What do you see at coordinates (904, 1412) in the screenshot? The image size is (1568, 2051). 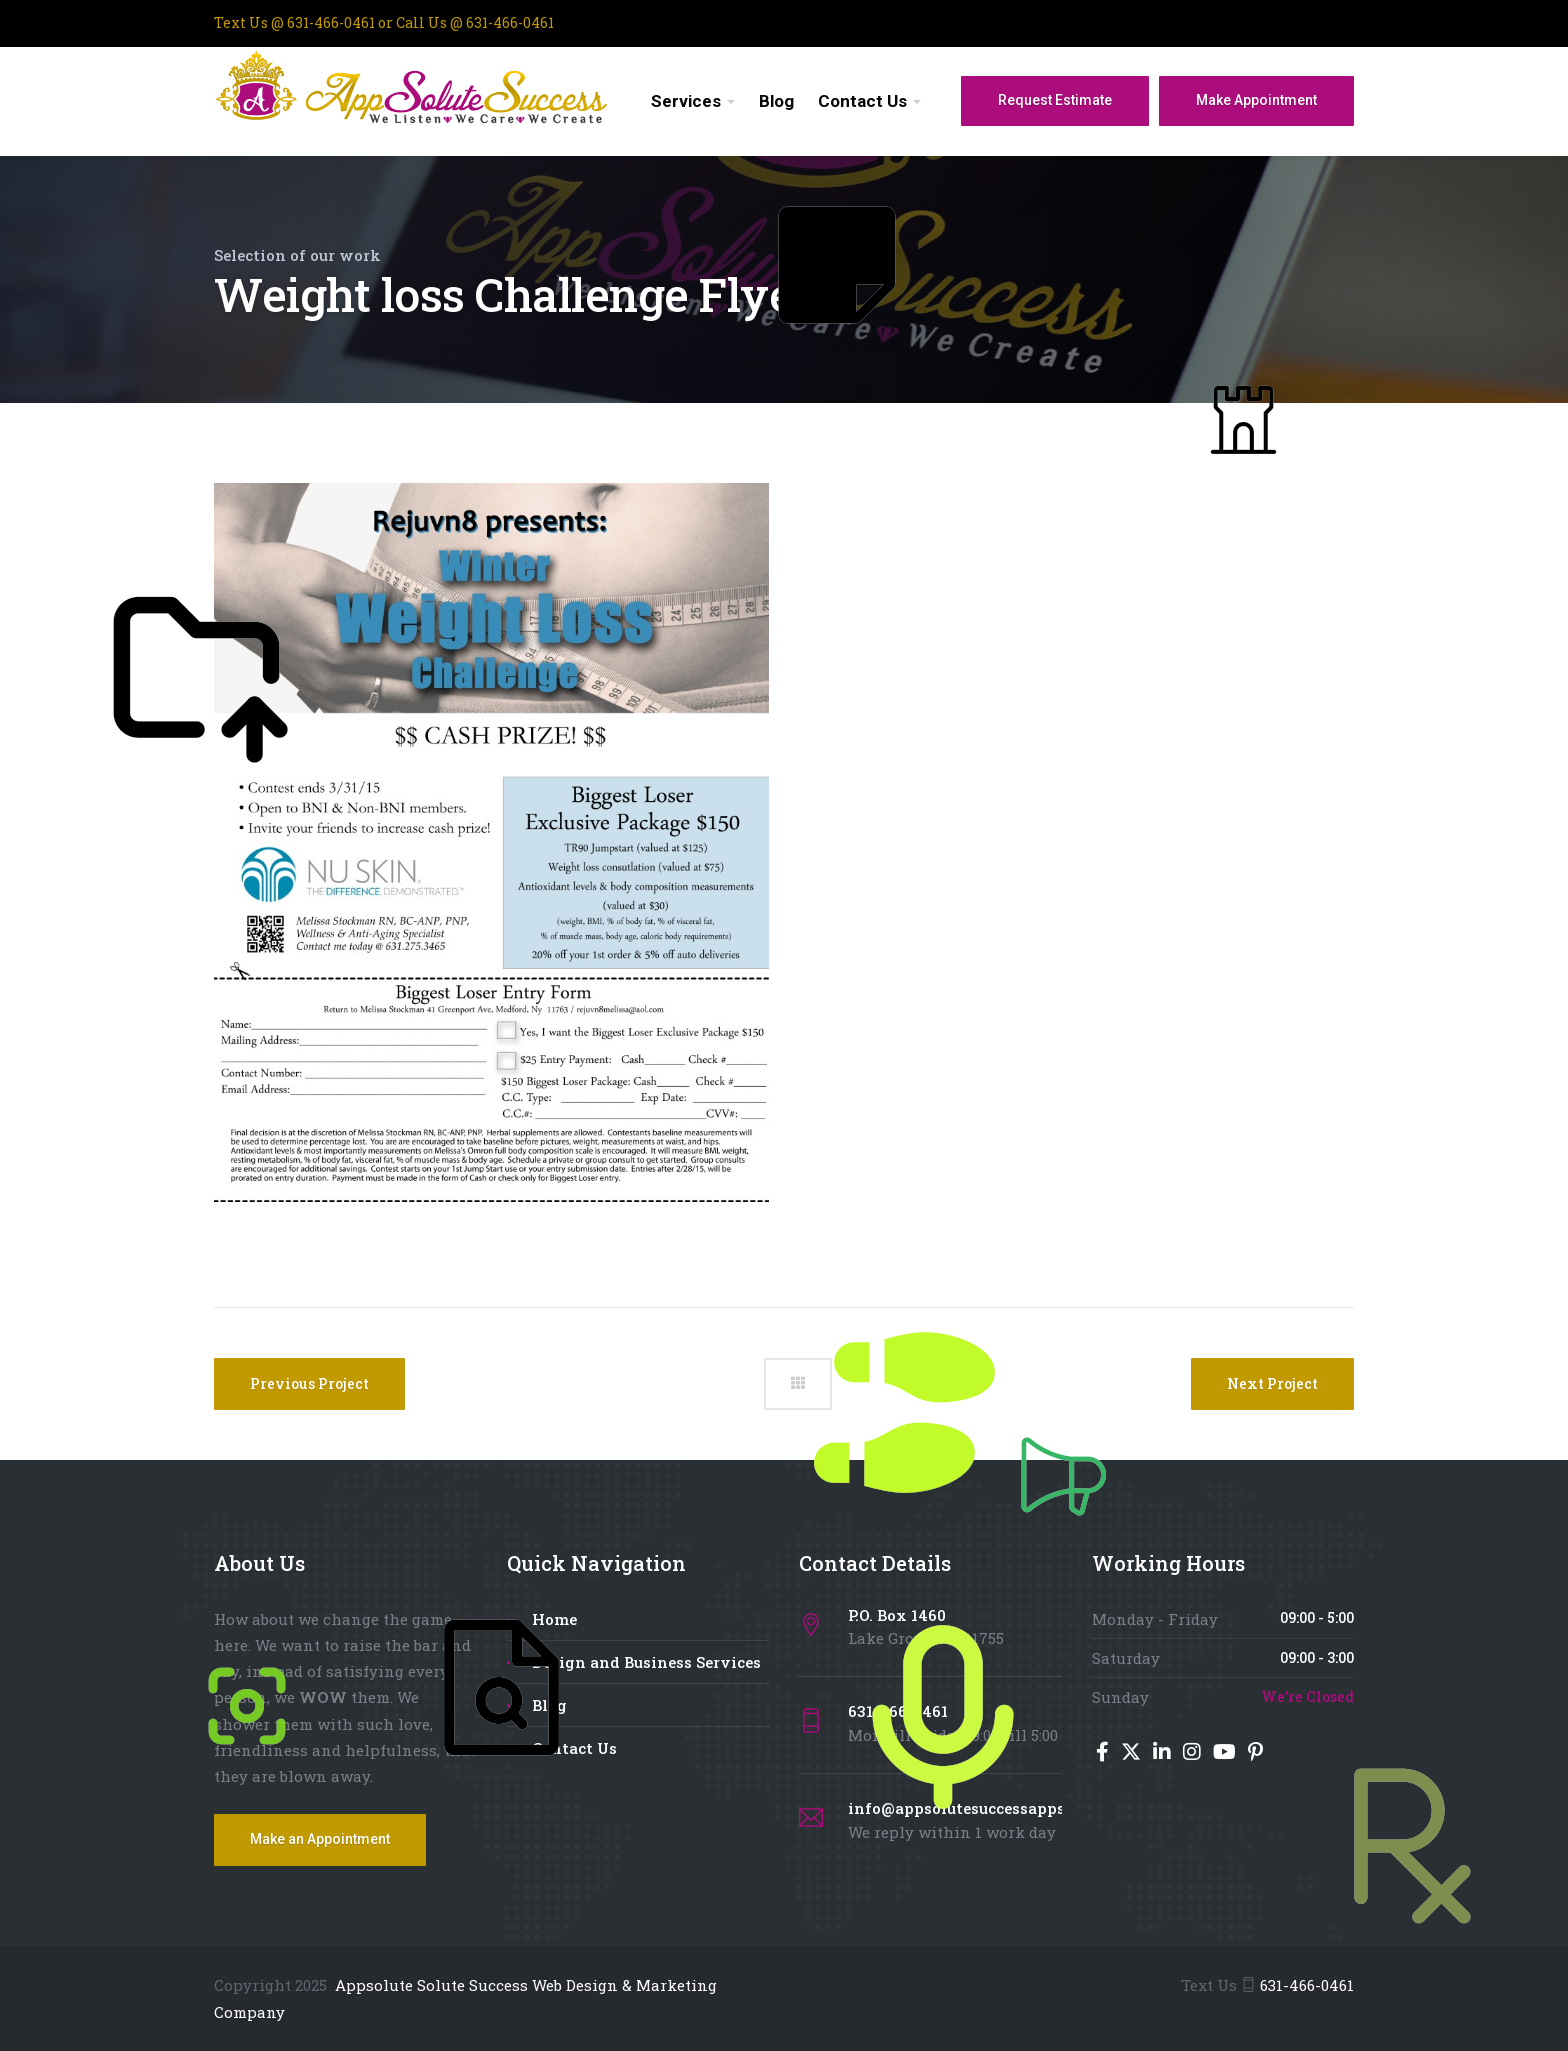 I see `view step count or walking activity` at bounding box center [904, 1412].